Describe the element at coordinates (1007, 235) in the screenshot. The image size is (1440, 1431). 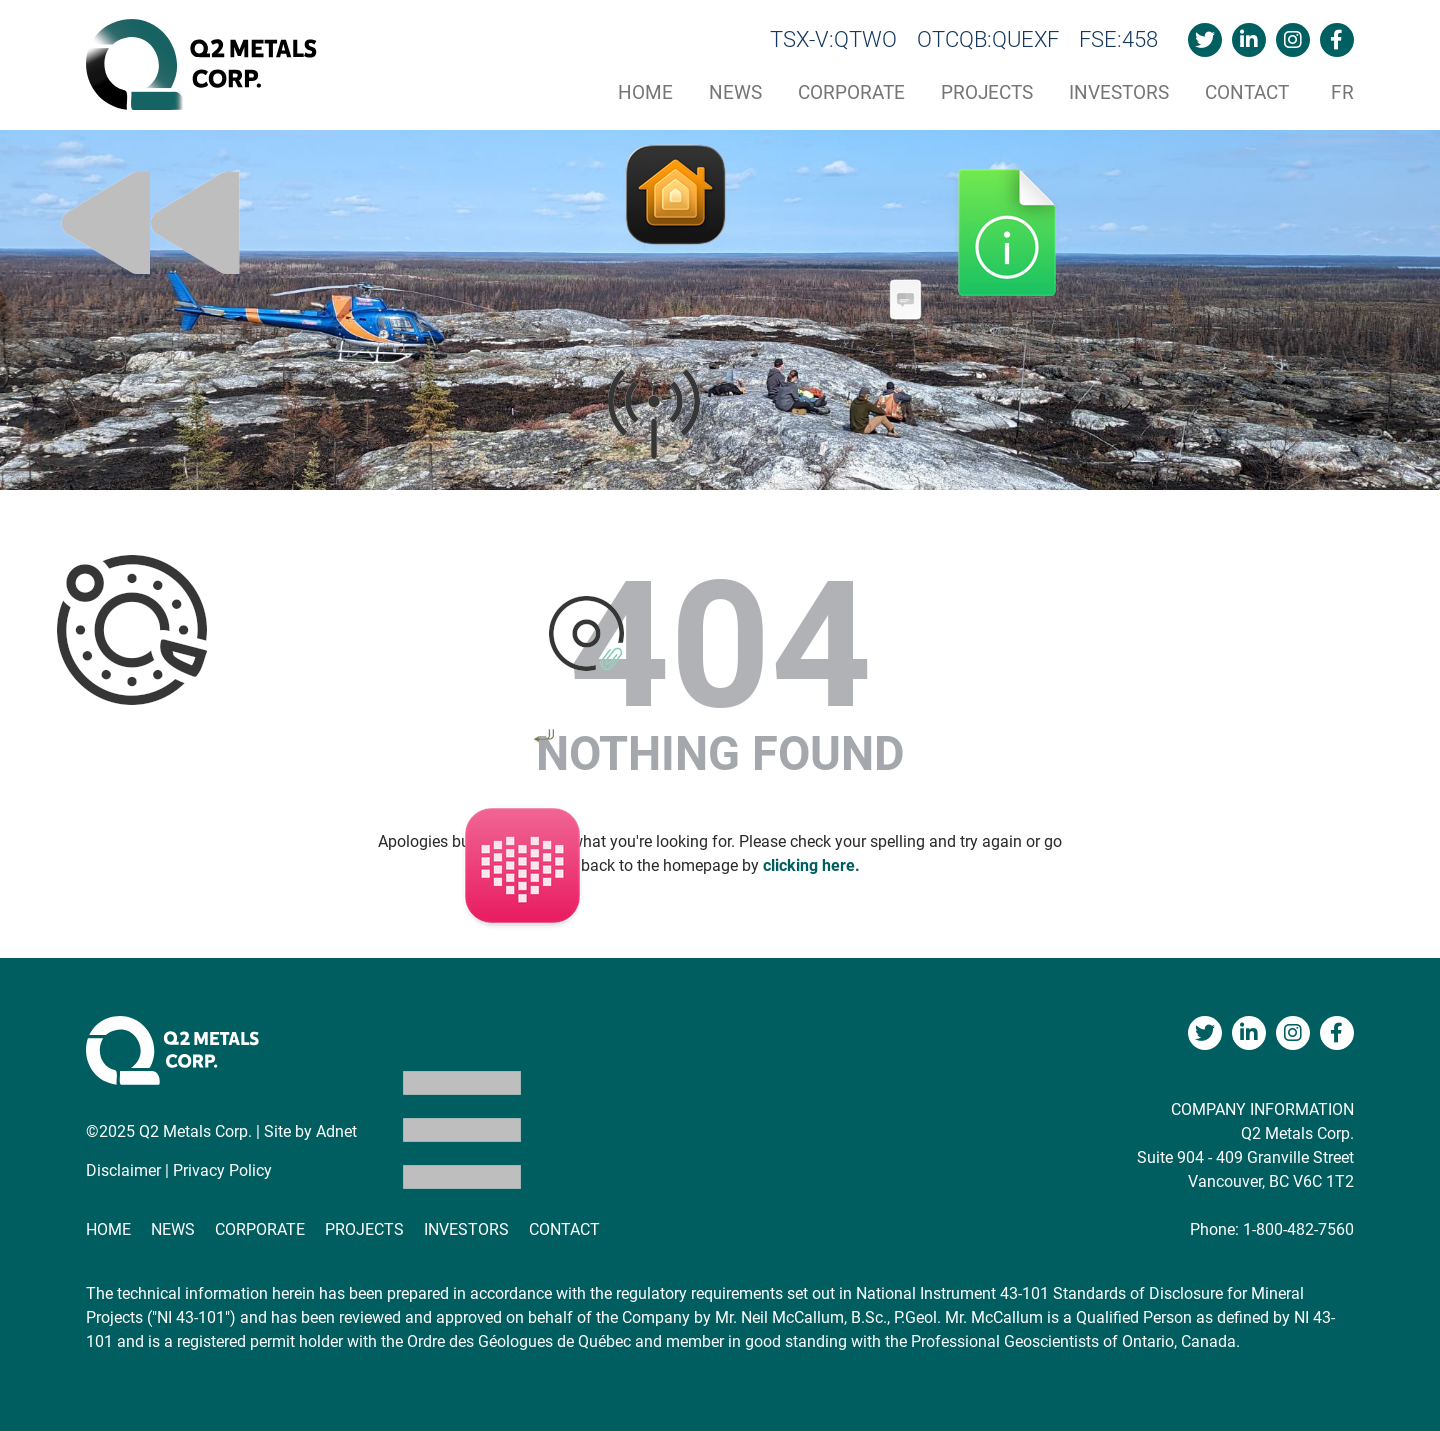
I see `a compiled html help file (.chm)` at that location.